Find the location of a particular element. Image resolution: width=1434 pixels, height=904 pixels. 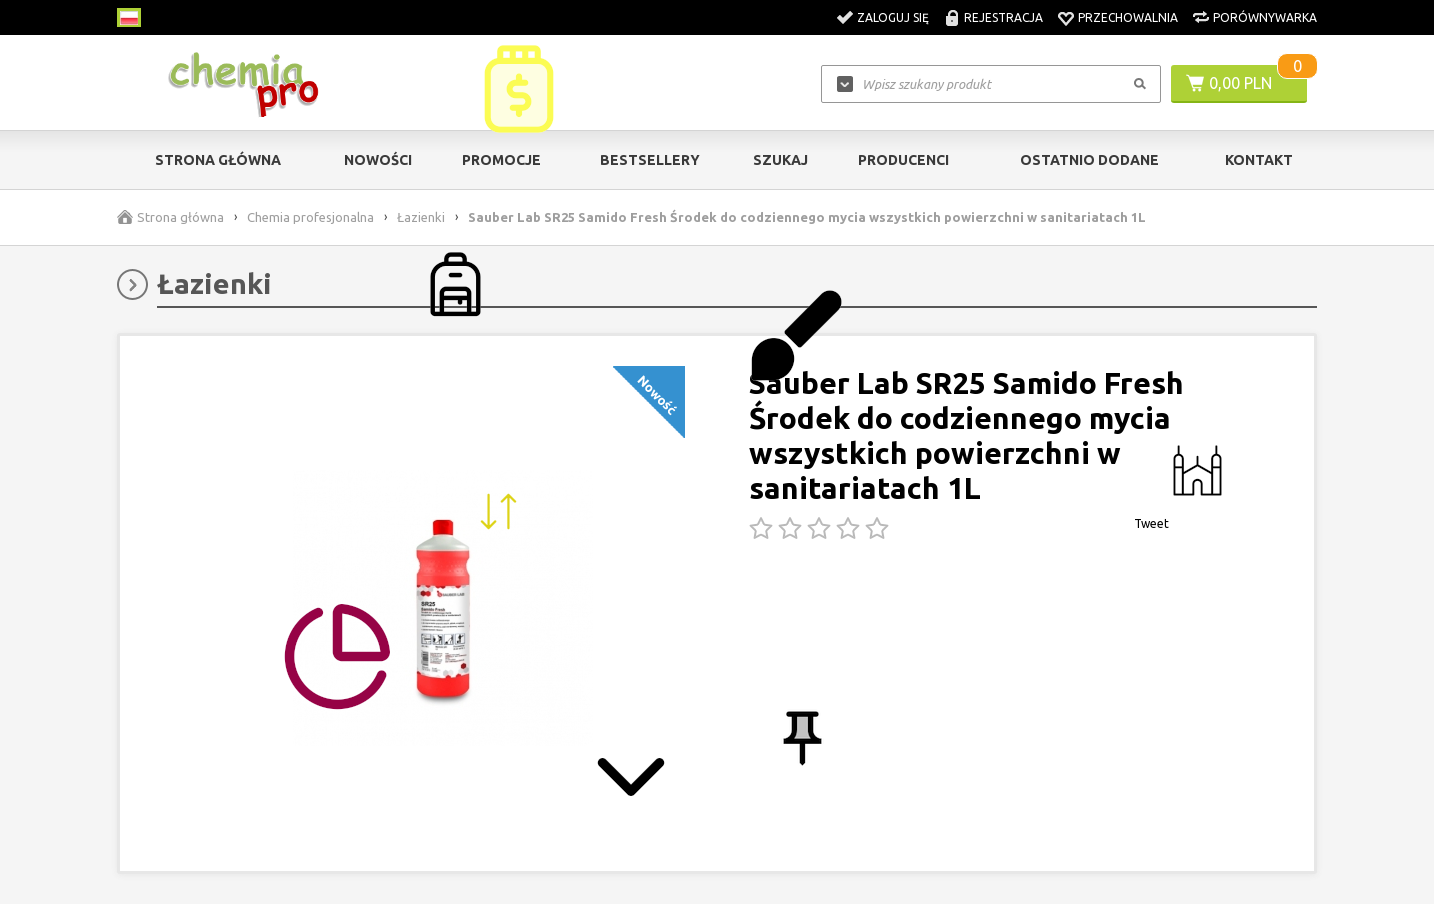

access your inventory or stored items is located at coordinates (455, 286).